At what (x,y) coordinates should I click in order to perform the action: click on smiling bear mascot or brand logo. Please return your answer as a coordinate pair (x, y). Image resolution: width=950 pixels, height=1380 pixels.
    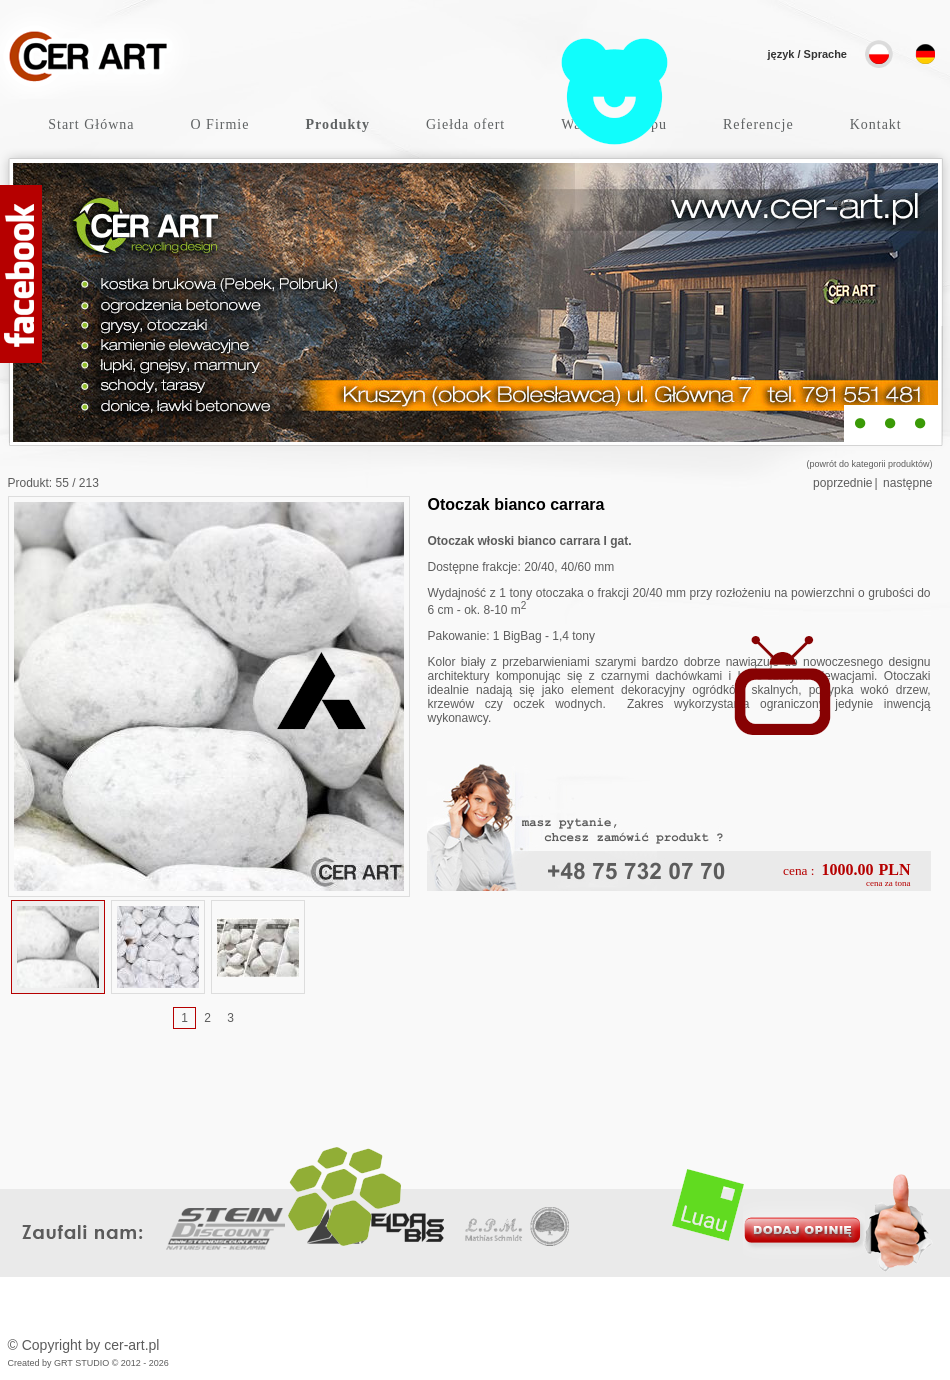
    Looking at the image, I should click on (614, 91).